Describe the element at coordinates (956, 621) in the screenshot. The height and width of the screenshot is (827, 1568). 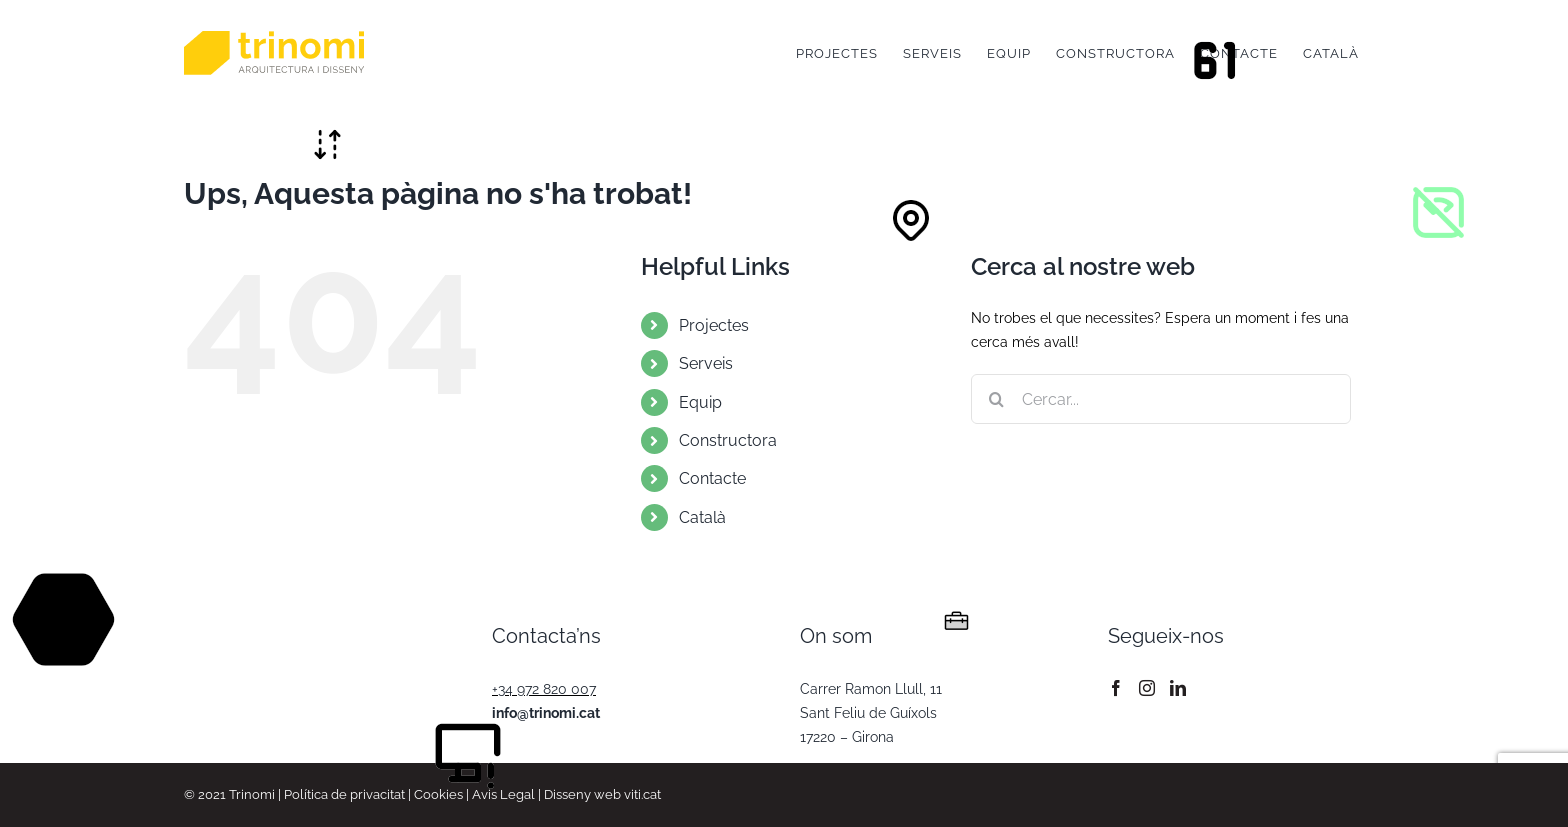
I see `access tools and settings` at that location.